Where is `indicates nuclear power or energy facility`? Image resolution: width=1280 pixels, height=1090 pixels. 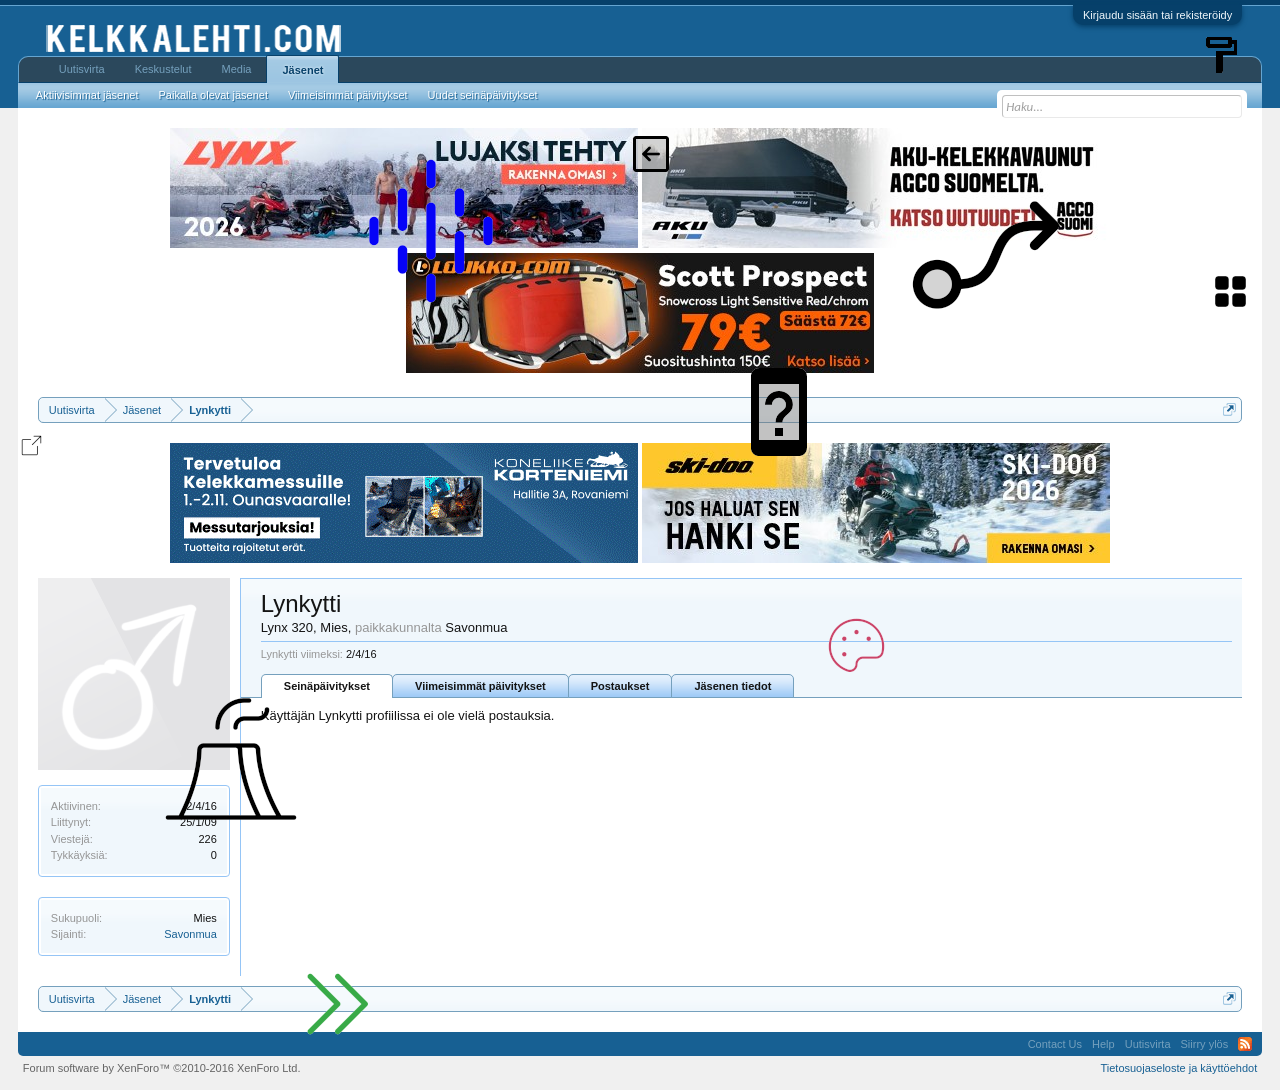 indicates nuclear power or energy facility is located at coordinates (231, 768).